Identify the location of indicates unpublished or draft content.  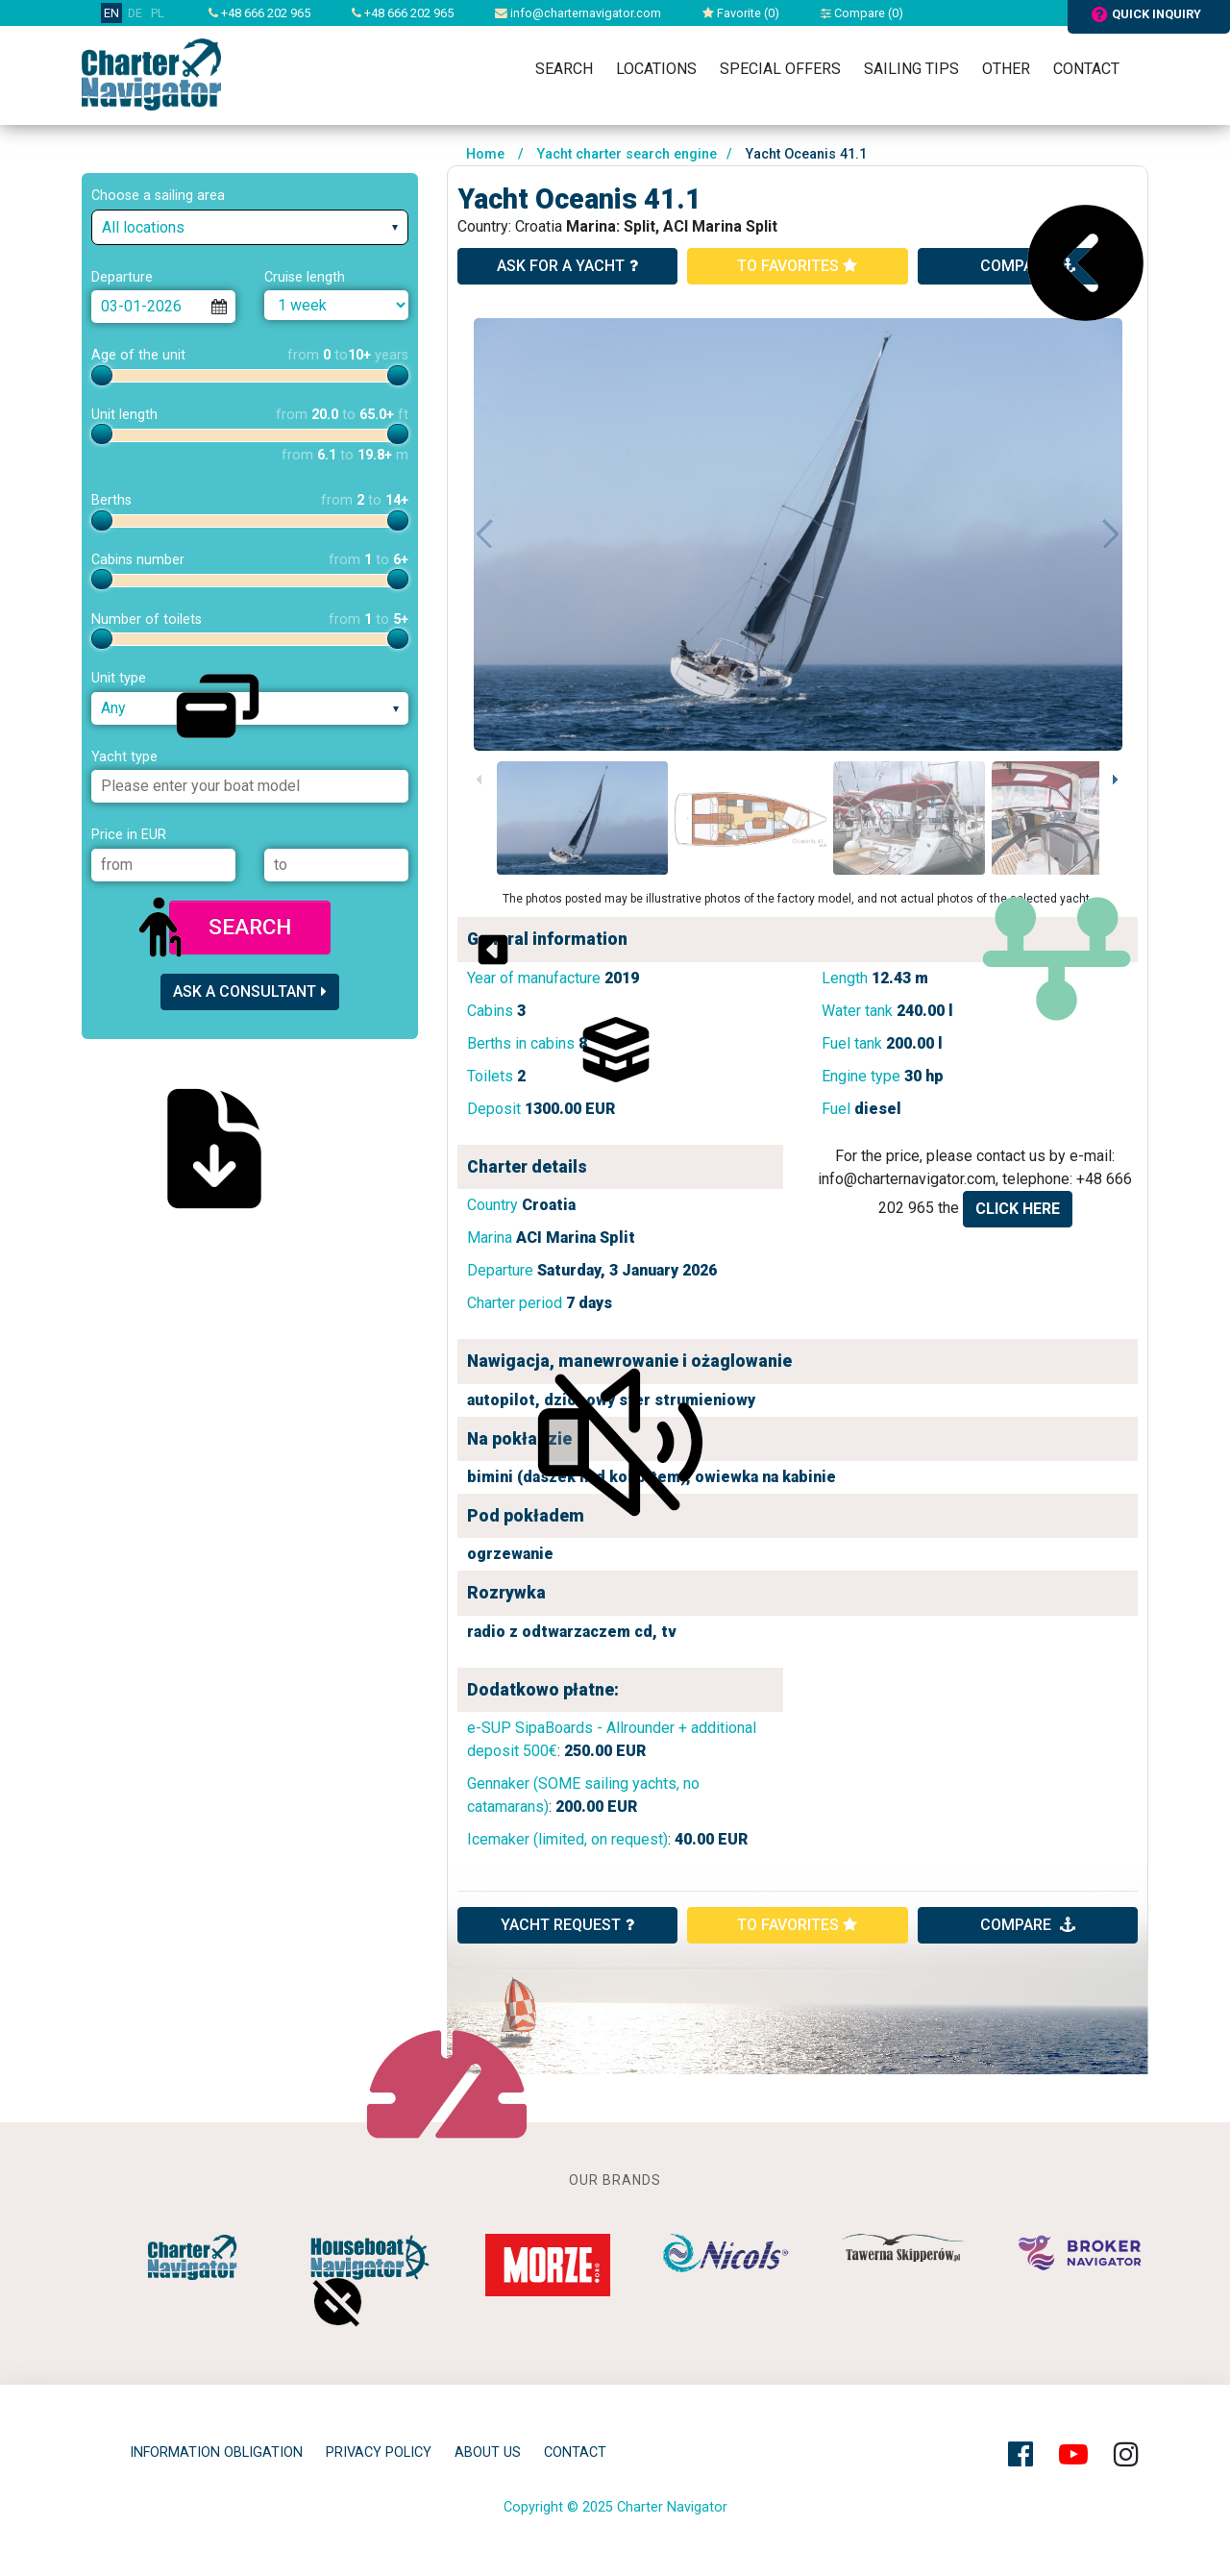
(337, 2301).